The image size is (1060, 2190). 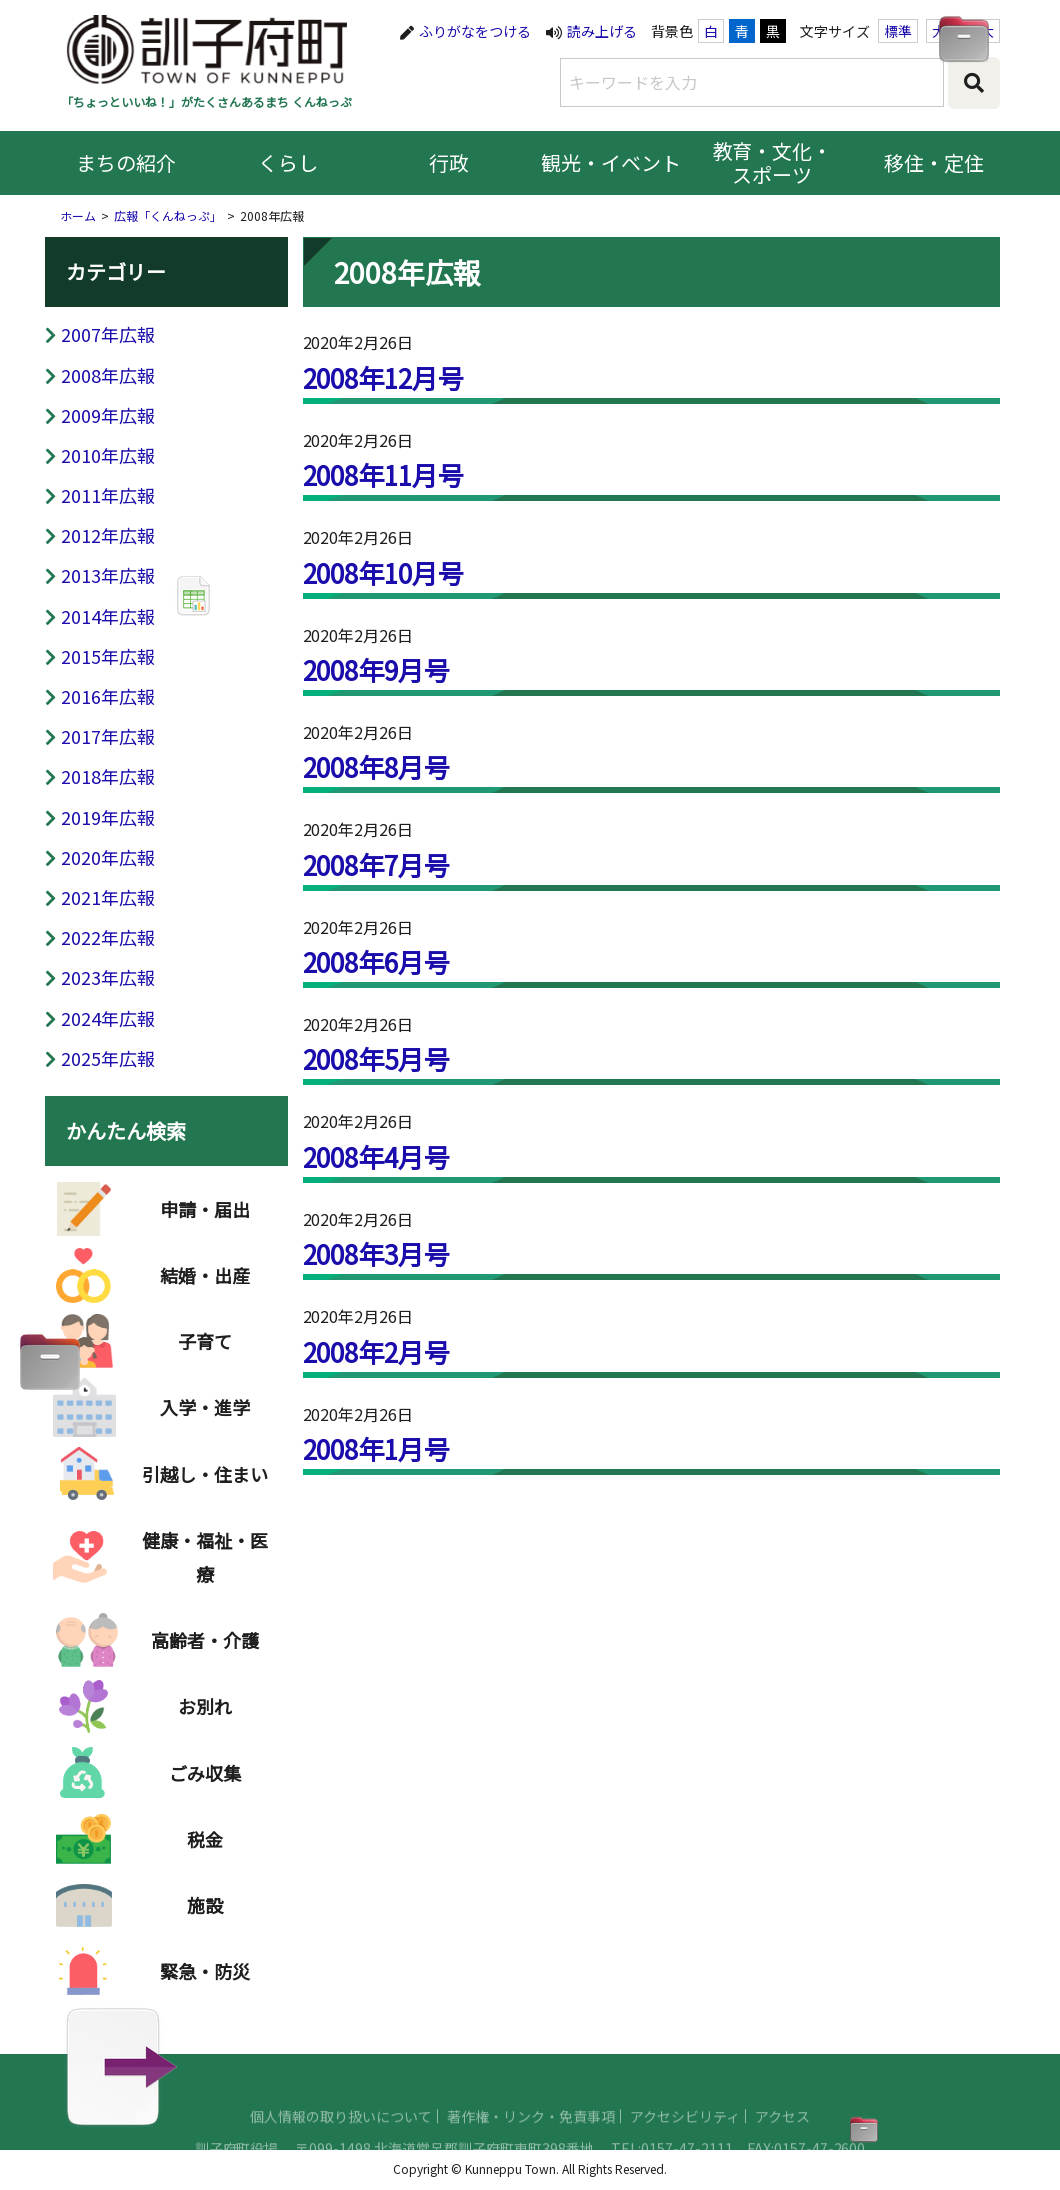 What do you see at coordinates (113, 2067) in the screenshot?
I see `export document to another location` at bounding box center [113, 2067].